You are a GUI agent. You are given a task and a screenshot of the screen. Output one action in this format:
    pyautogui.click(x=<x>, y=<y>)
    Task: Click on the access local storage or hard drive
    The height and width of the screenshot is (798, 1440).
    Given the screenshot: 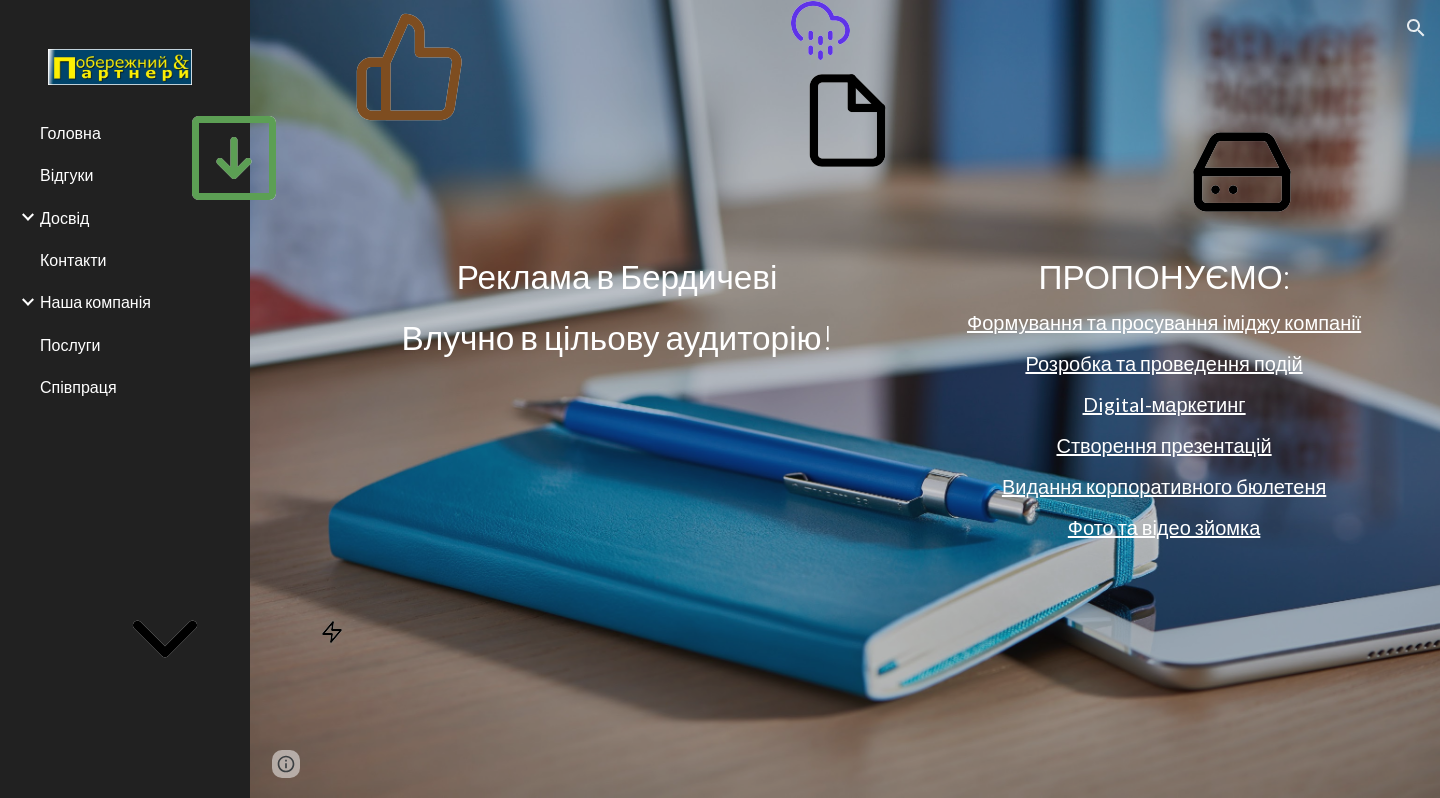 What is the action you would take?
    pyautogui.click(x=1242, y=172)
    